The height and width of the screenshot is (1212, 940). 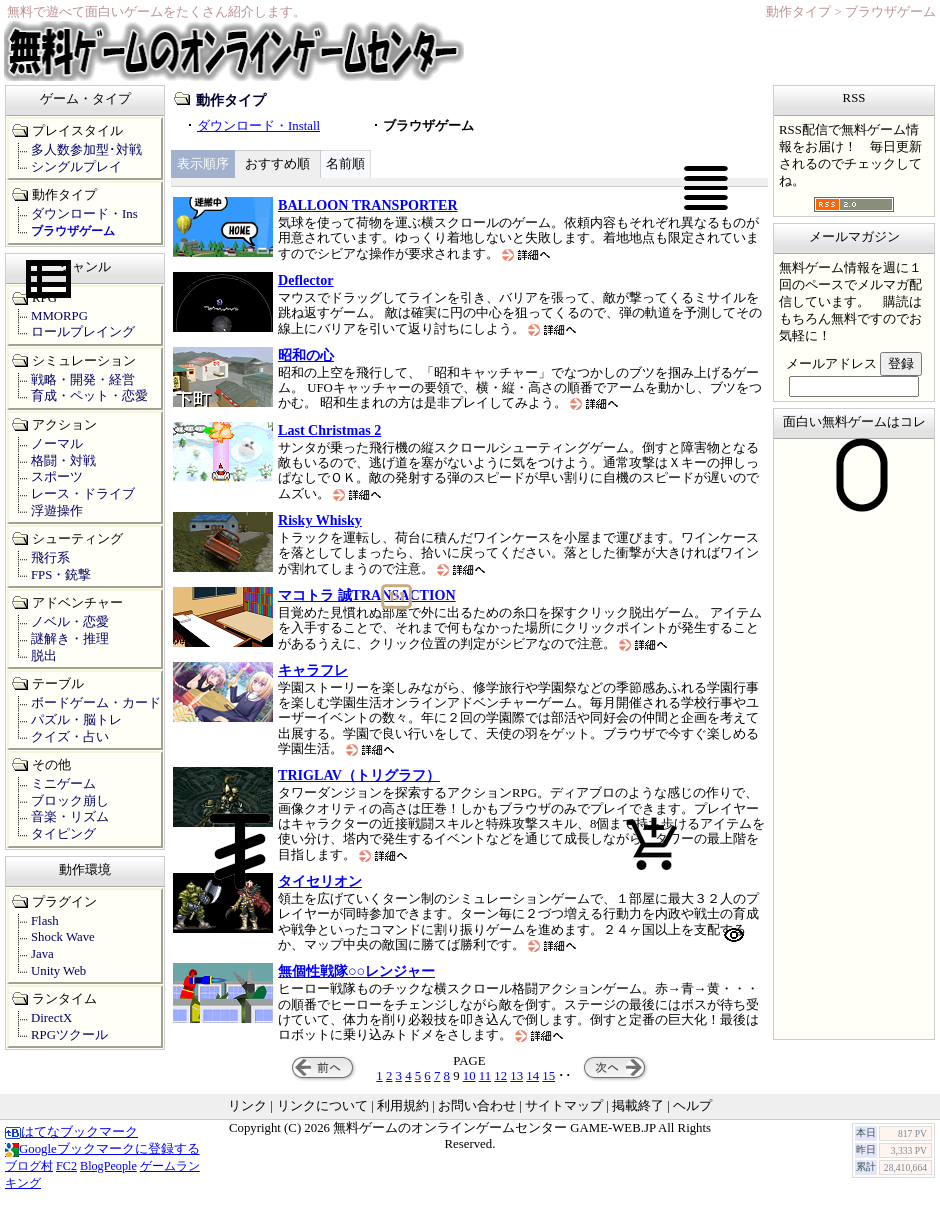 I want to click on justify text alignment, so click(x=706, y=188).